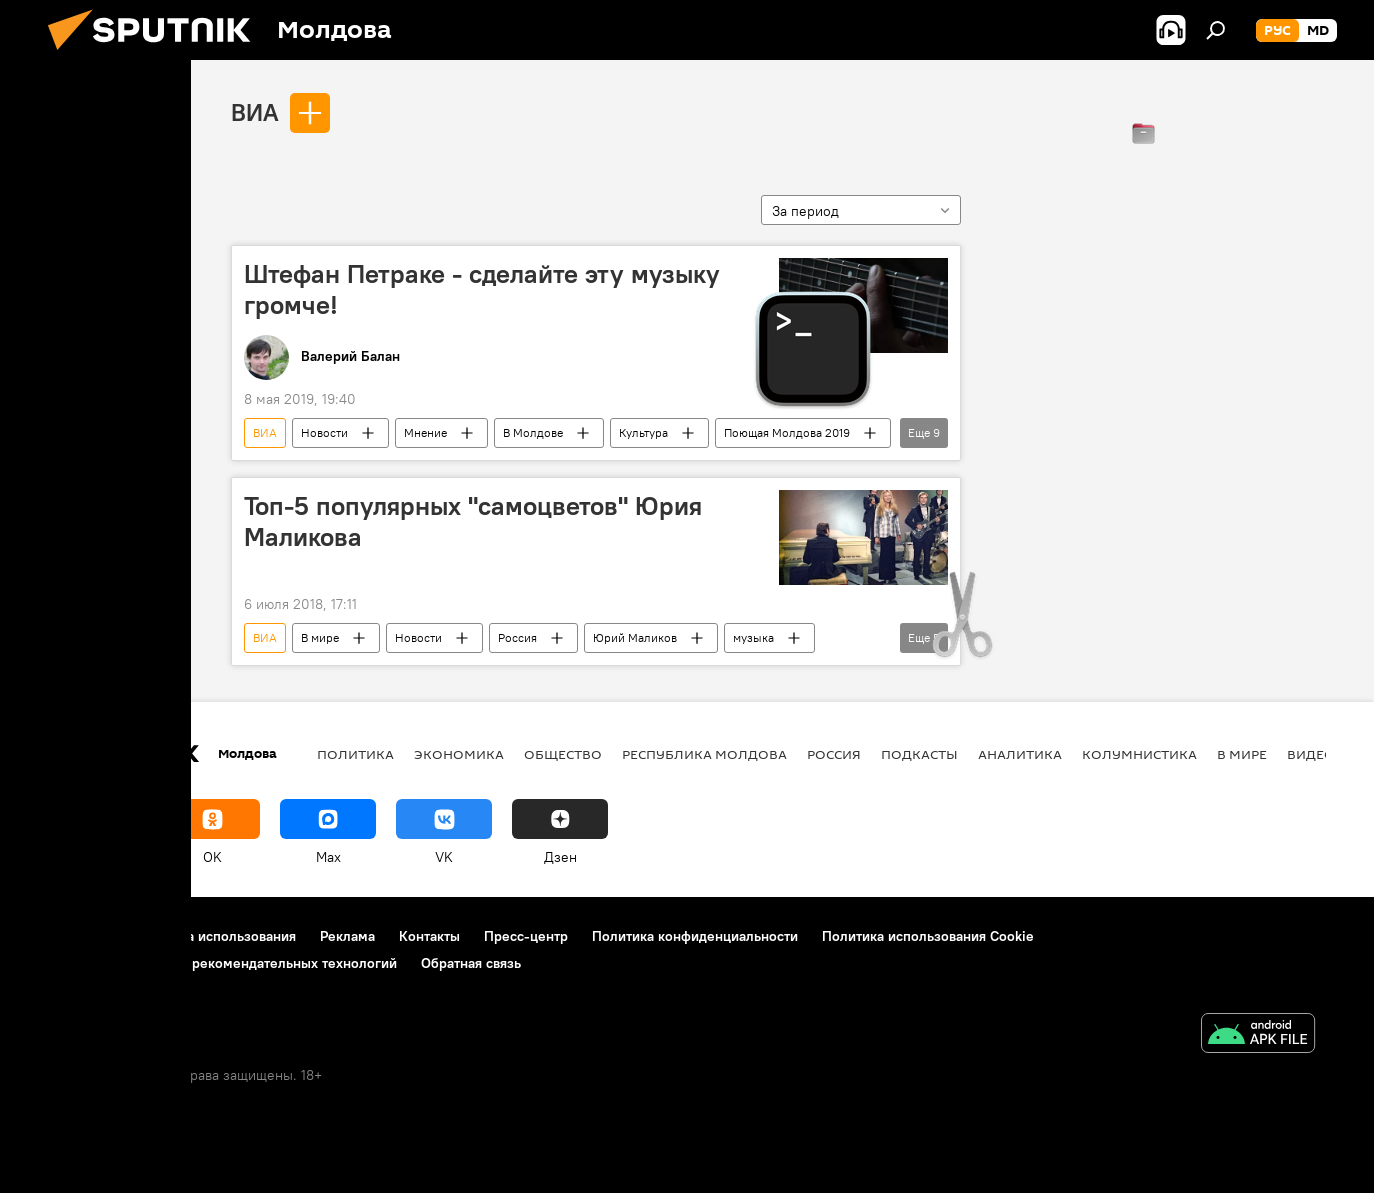 The image size is (1374, 1193). Describe the element at coordinates (1143, 133) in the screenshot. I see `open the file manager application` at that location.